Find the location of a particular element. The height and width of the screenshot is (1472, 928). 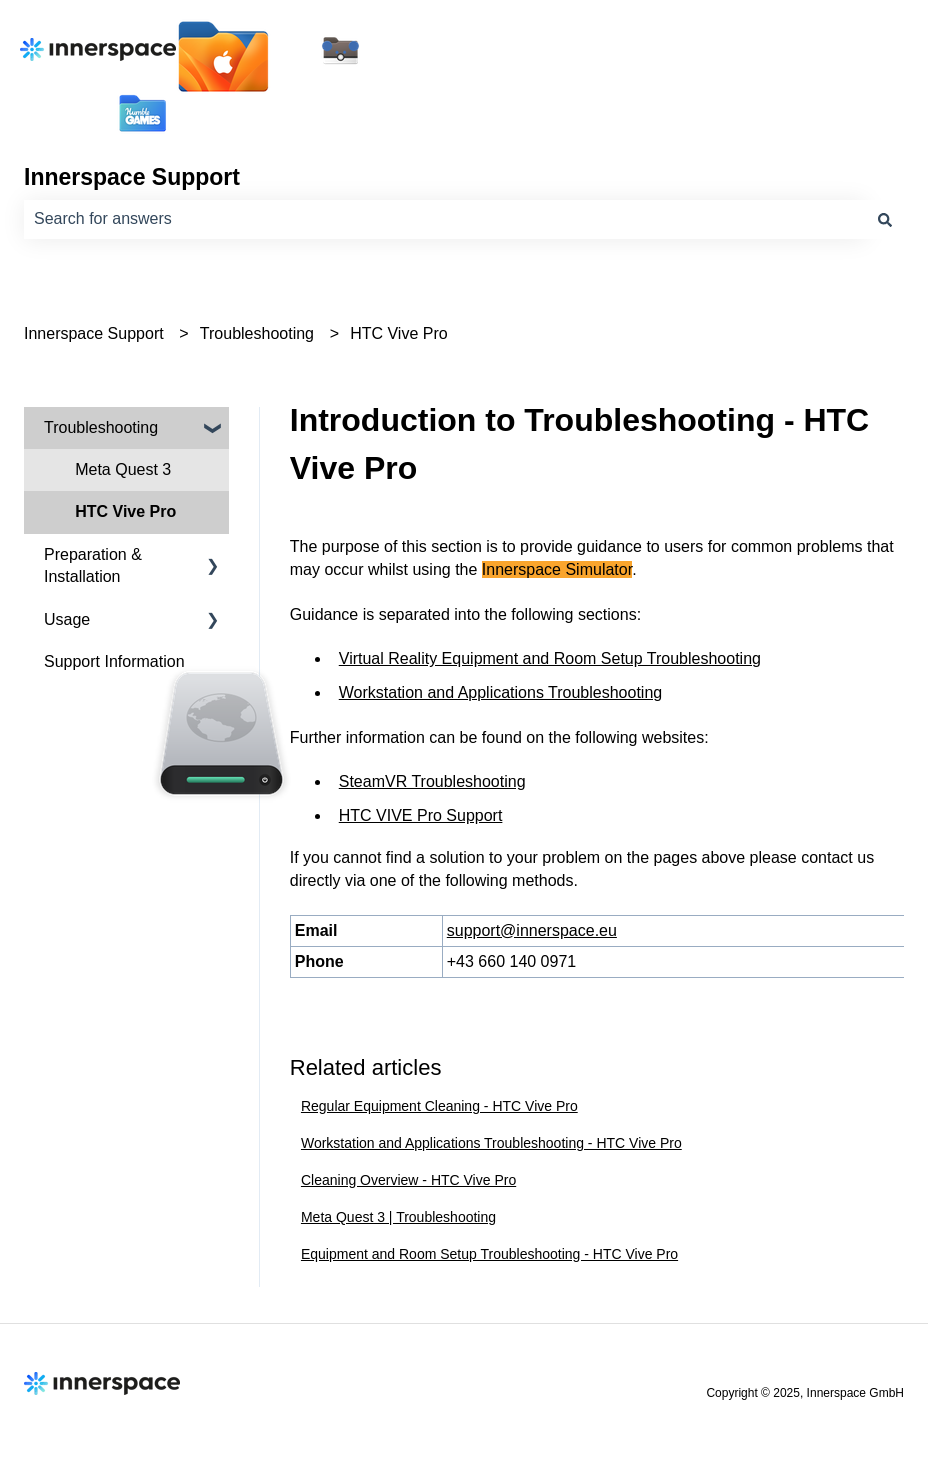

open mac os ventura system folder is located at coordinates (223, 59).